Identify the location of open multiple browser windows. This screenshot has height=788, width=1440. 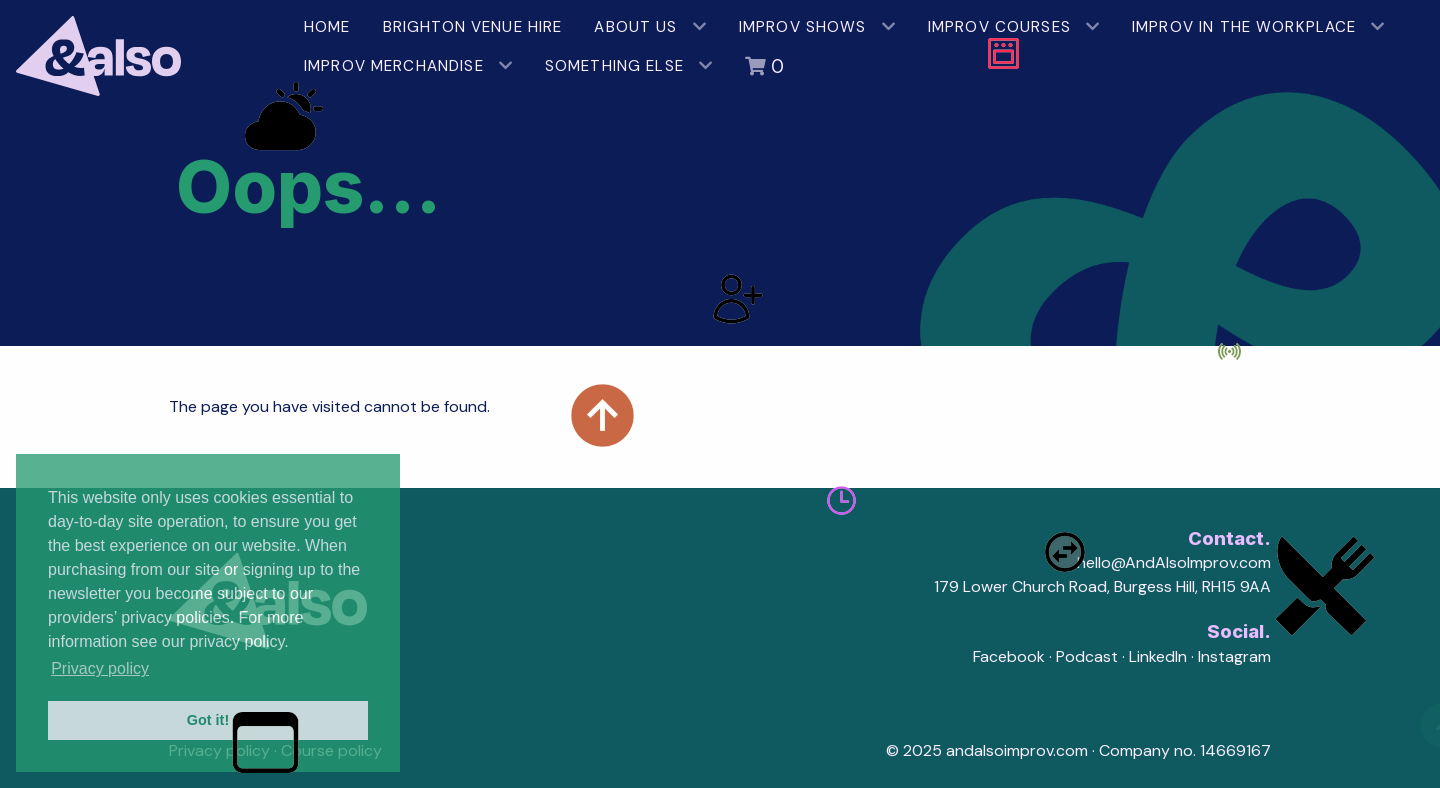
(265, 742).